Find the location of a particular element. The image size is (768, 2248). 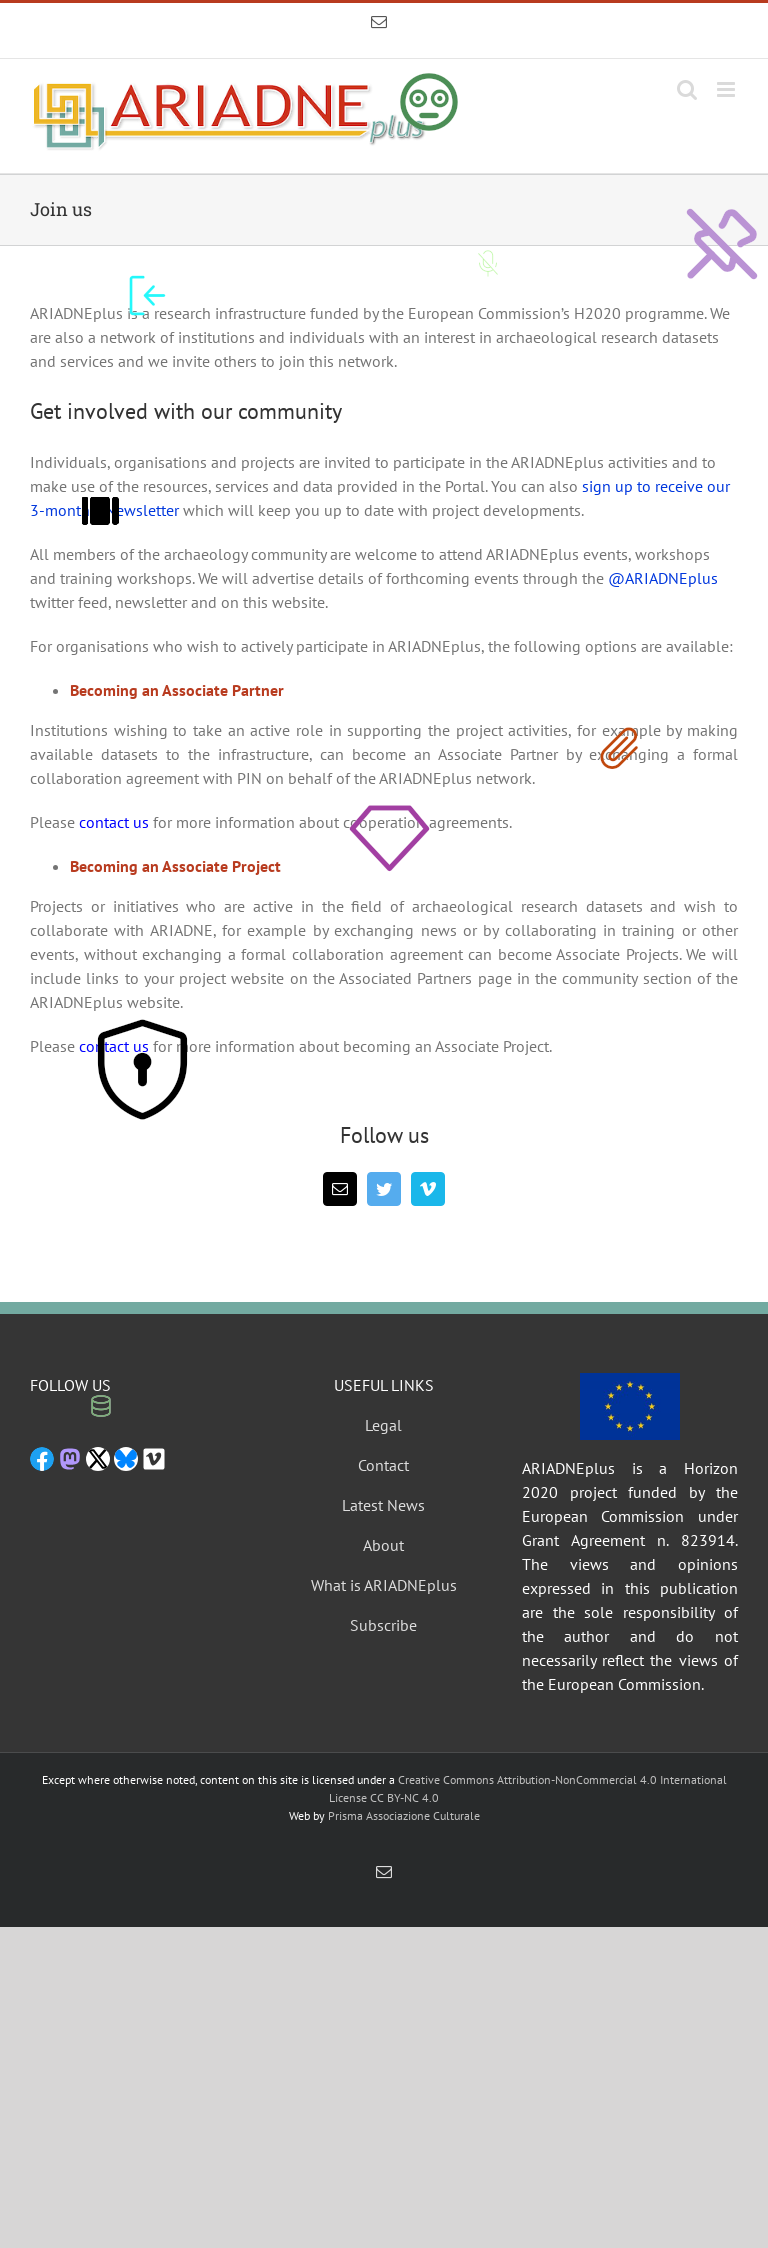

sign in to your account is located at coordinates (146, 295).